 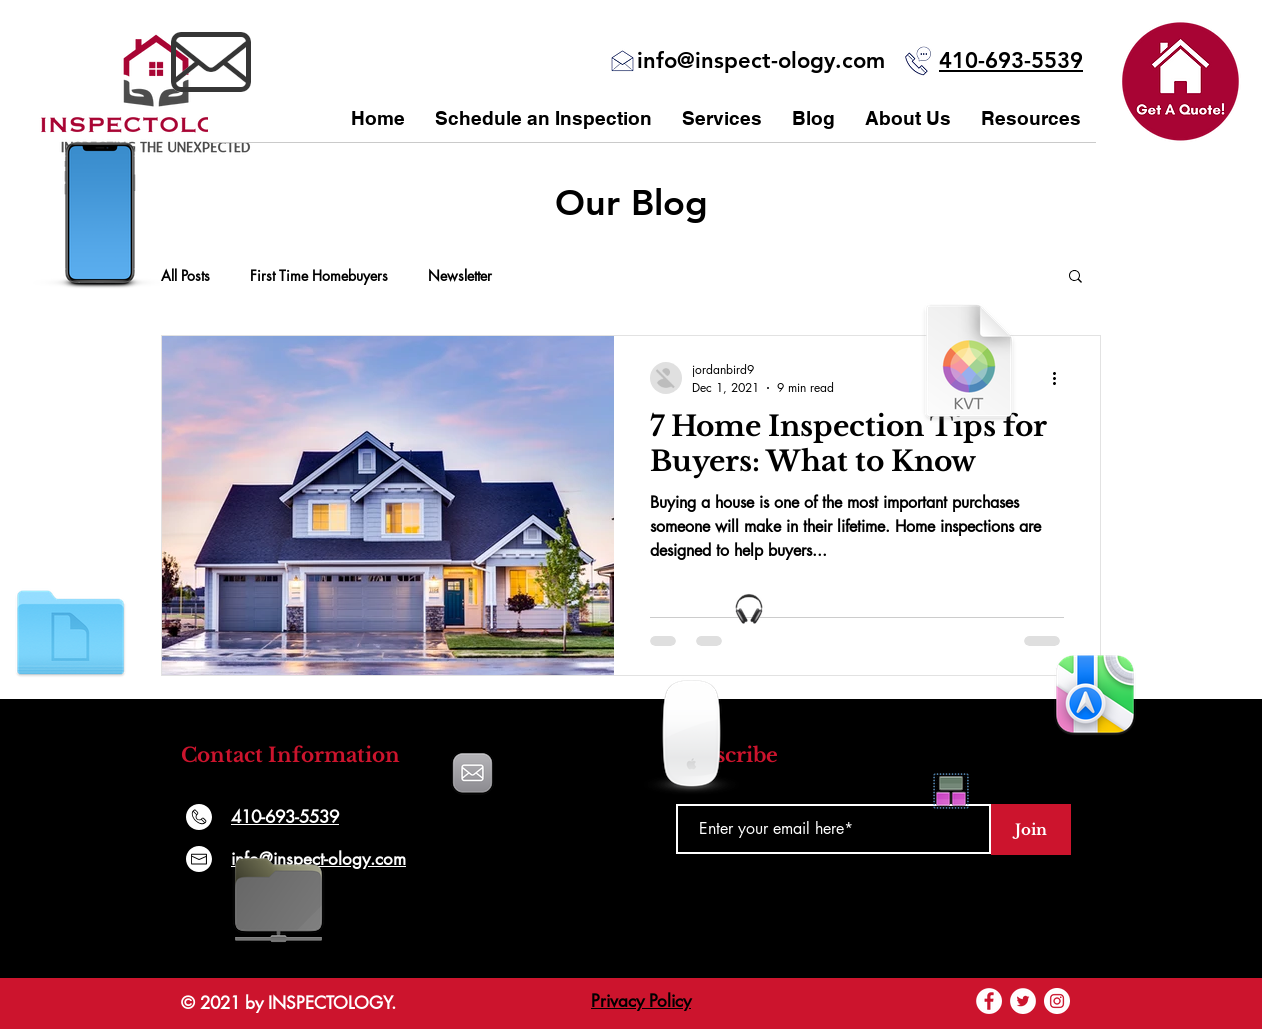 What do you see at coordinates (691, 737) in the screenshot?
I see `connect or manage apple magic mouse via bluetooth` at bounding box center [691, 737].